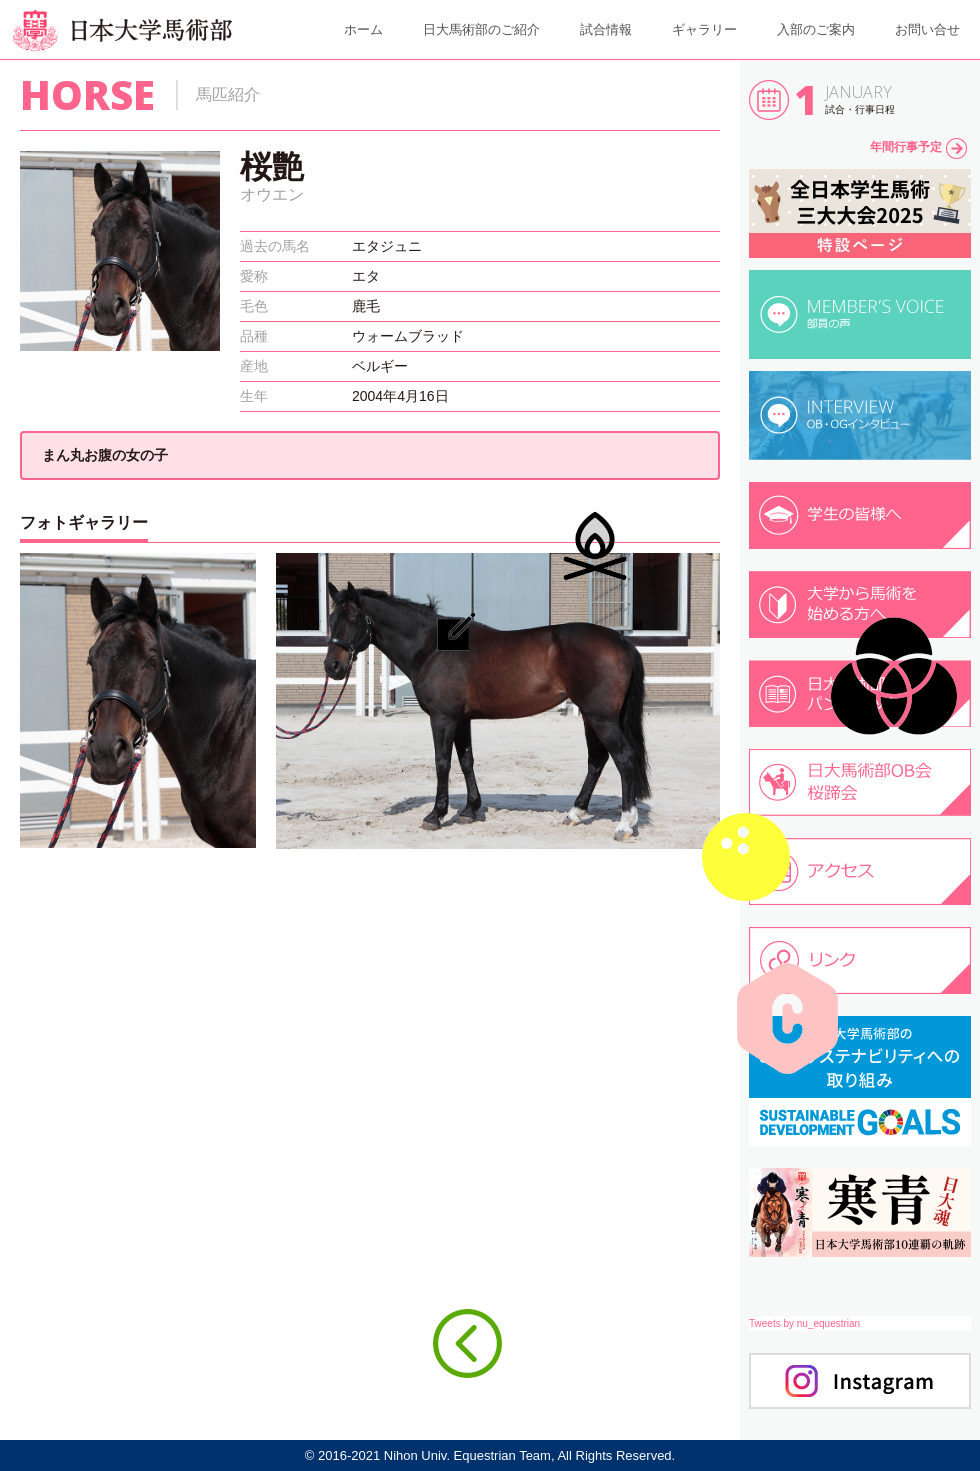  Describe the element at coordinates (746, 857) in the screenshot. I see `access bowling or sports games` at that location.